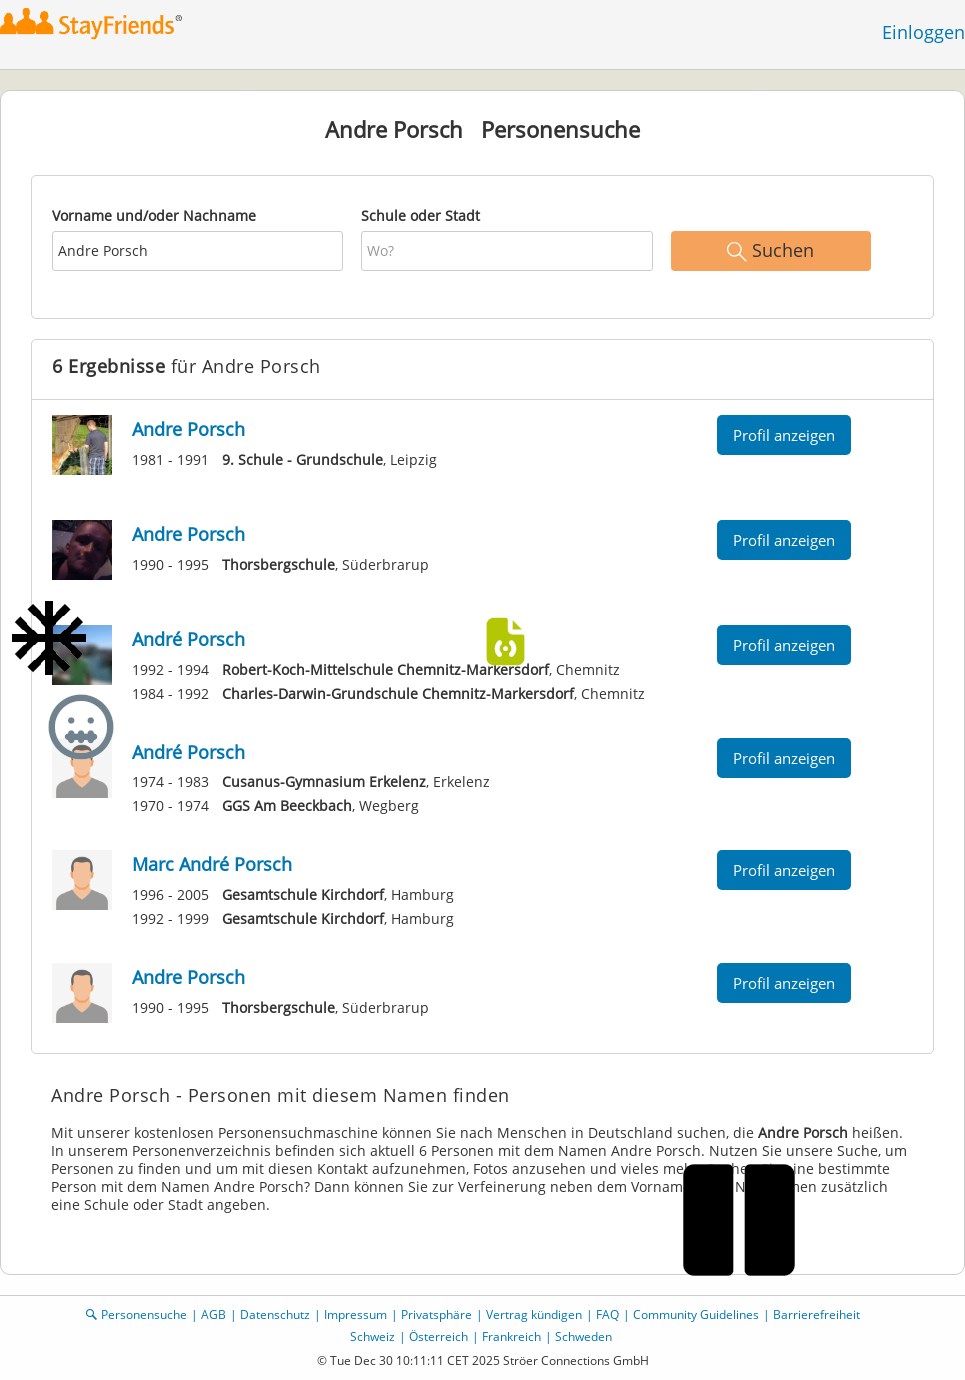 This screenshot has height=1380, width=965. What do you see at coordinates (739, 1220) in the screenshot?
I see `switch to two-column layout` at bounding box center [739, 1220].